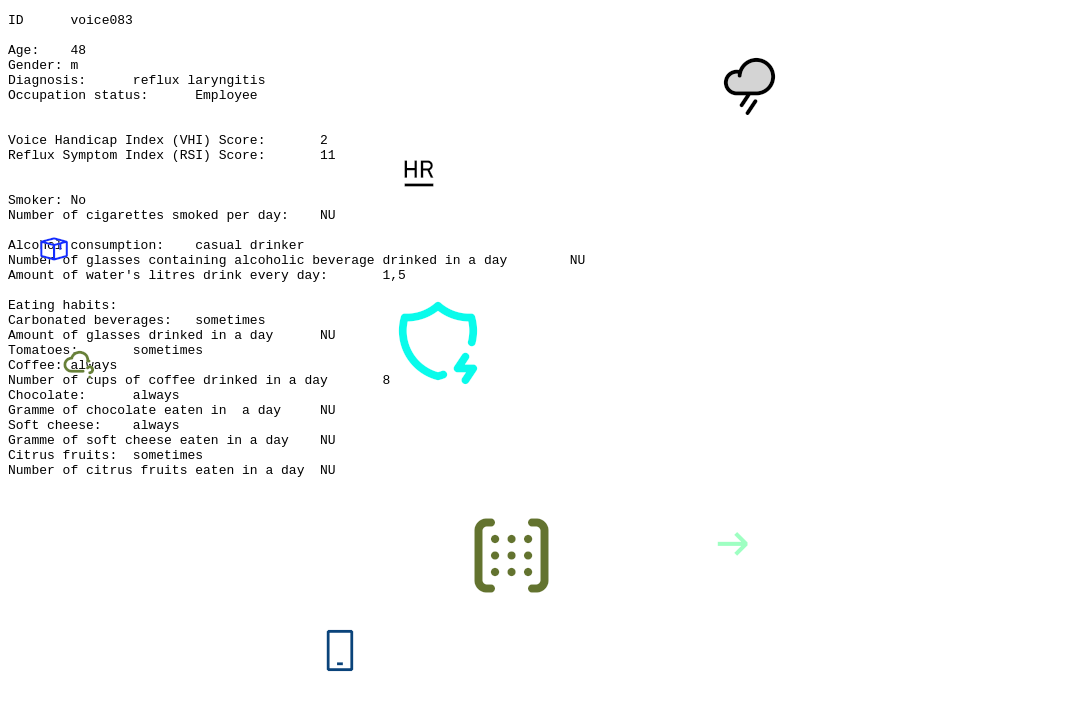 This screenshot has height=720, width=1079. What do you see at coordinates (734, 544) in the screenshot?
I see `navigate to the next item` at bounding box center [734, 544].